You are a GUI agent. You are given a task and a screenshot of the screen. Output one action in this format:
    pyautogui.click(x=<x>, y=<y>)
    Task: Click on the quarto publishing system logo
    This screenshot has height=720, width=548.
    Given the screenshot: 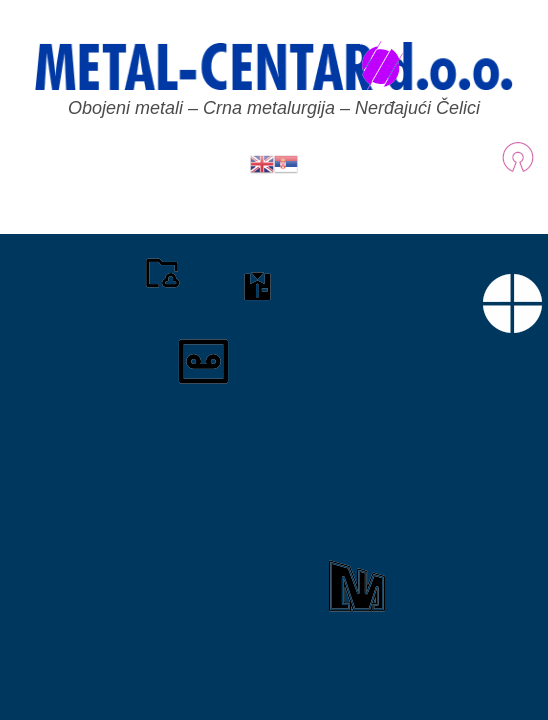 What is the action you would take?
    pyautogui.click(x=512, y=303)
    